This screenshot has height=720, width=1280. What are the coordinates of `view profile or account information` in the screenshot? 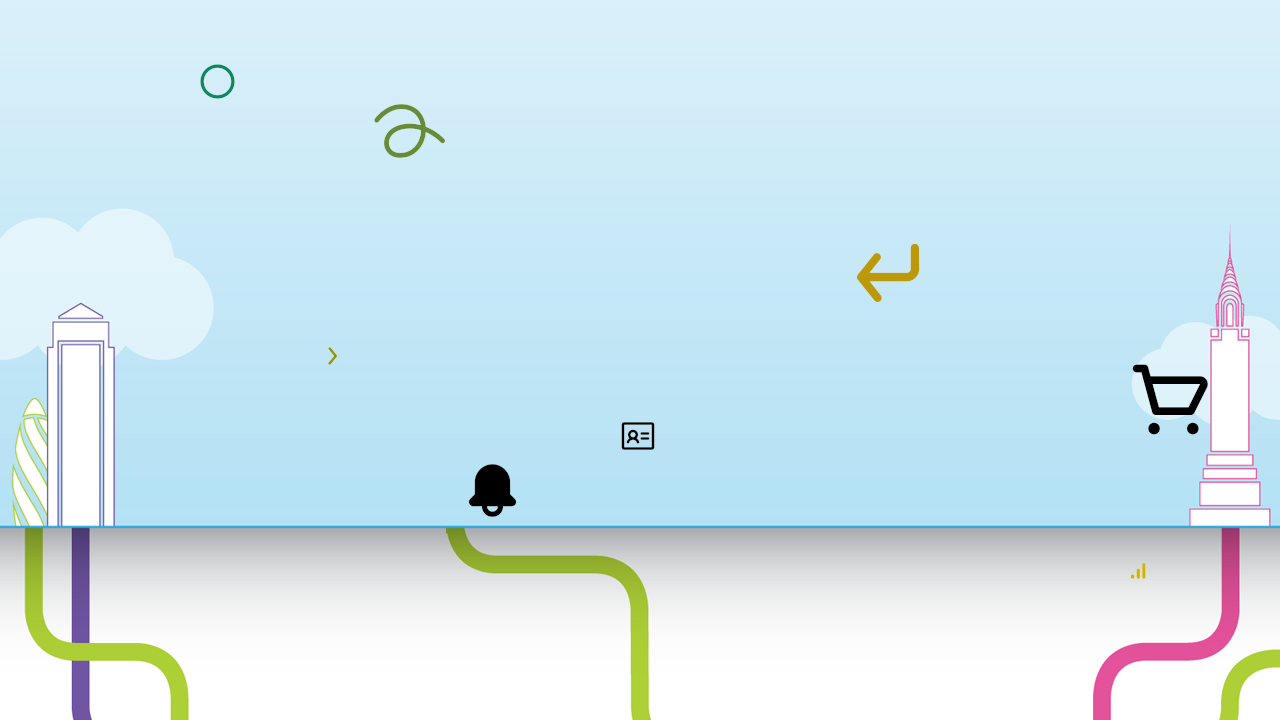 It's located at (638, 436).